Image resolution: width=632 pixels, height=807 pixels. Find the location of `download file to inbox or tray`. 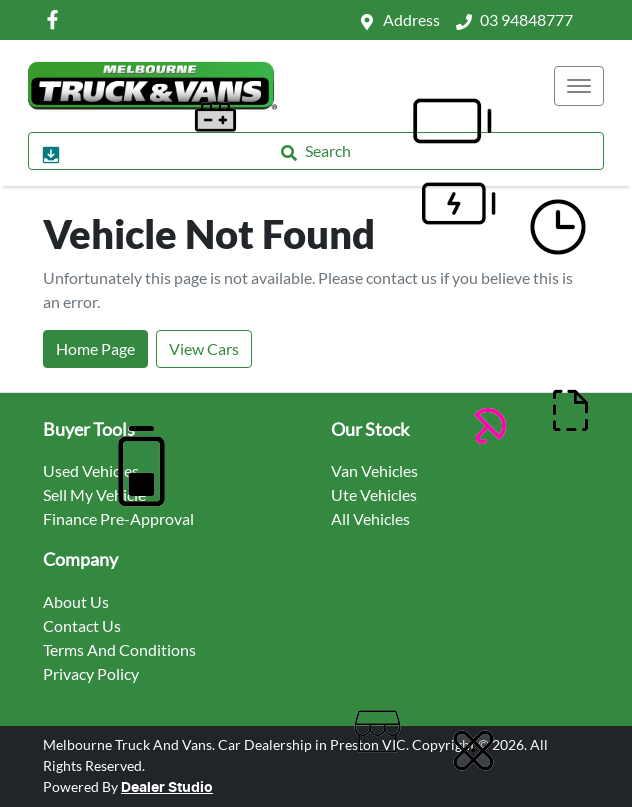

download file to inbox or tray is located at coordinates (51, 155).